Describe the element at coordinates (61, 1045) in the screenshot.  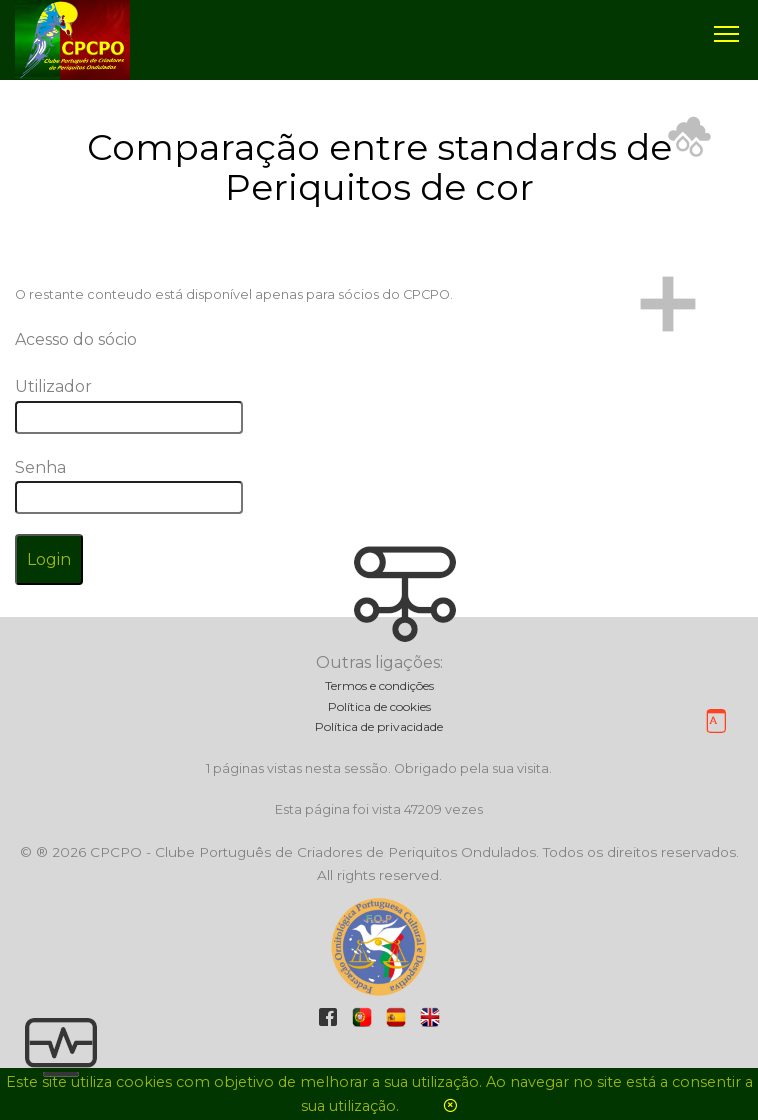
I see `access device diagnostics and system health` at that location.